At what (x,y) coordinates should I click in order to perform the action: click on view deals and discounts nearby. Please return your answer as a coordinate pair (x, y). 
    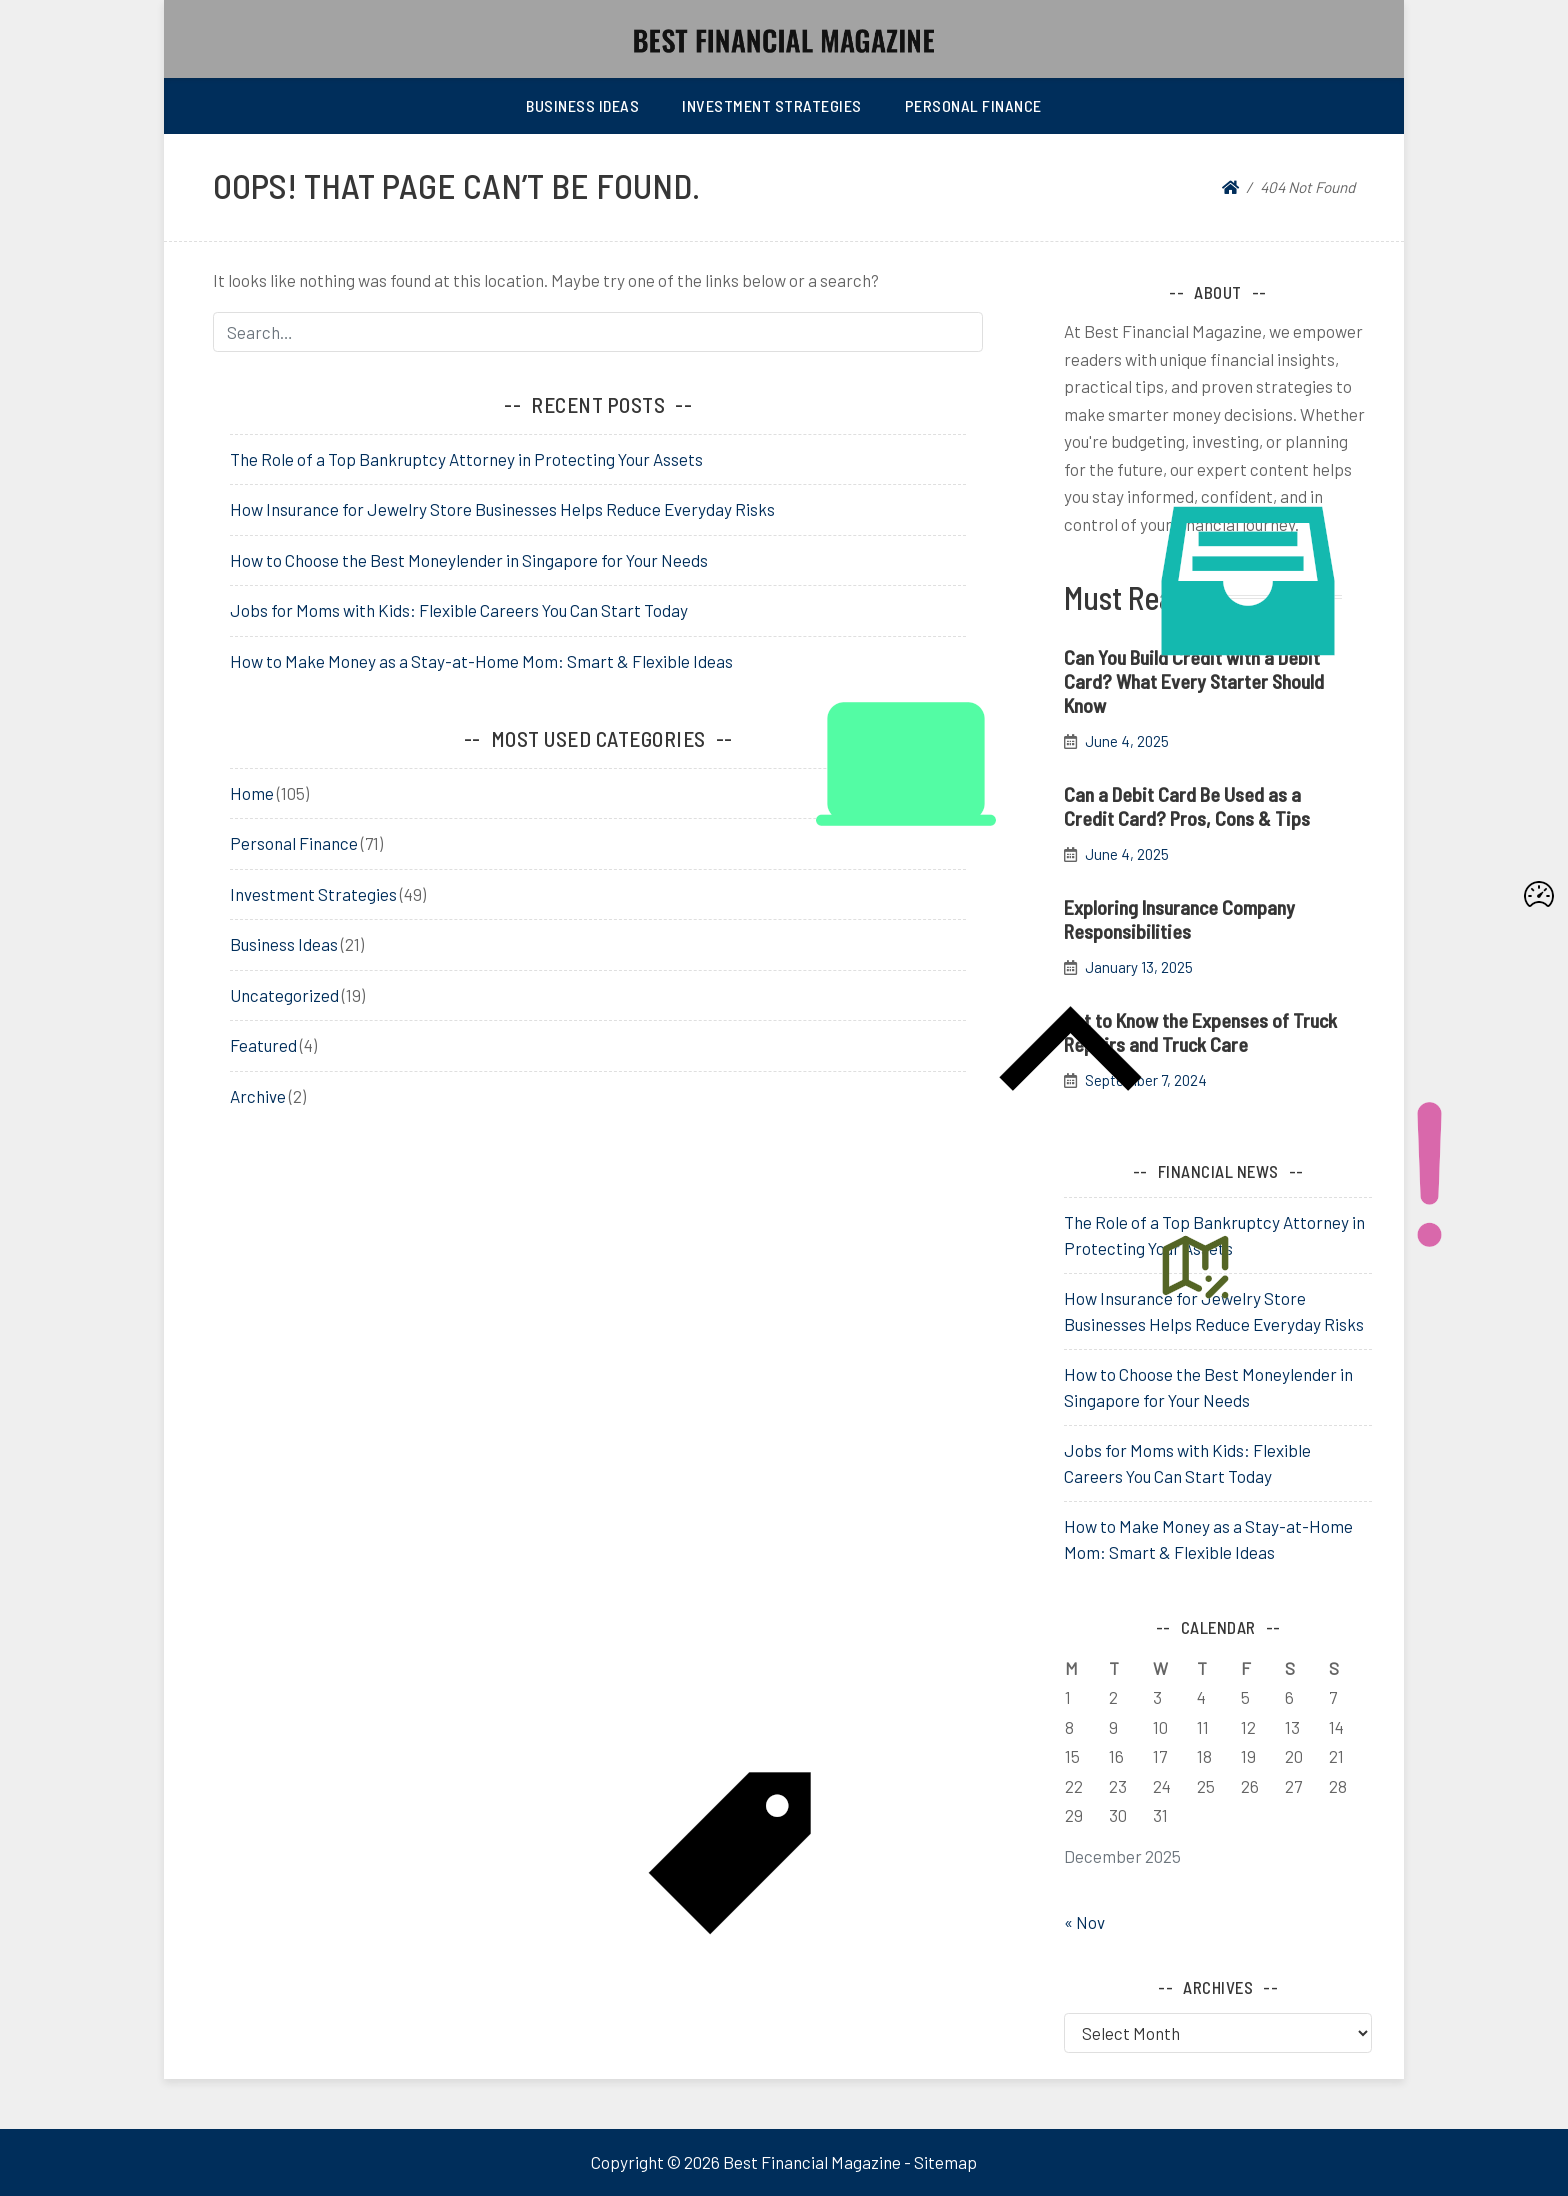
    Looking at the image, I should click on (1195, 1265).